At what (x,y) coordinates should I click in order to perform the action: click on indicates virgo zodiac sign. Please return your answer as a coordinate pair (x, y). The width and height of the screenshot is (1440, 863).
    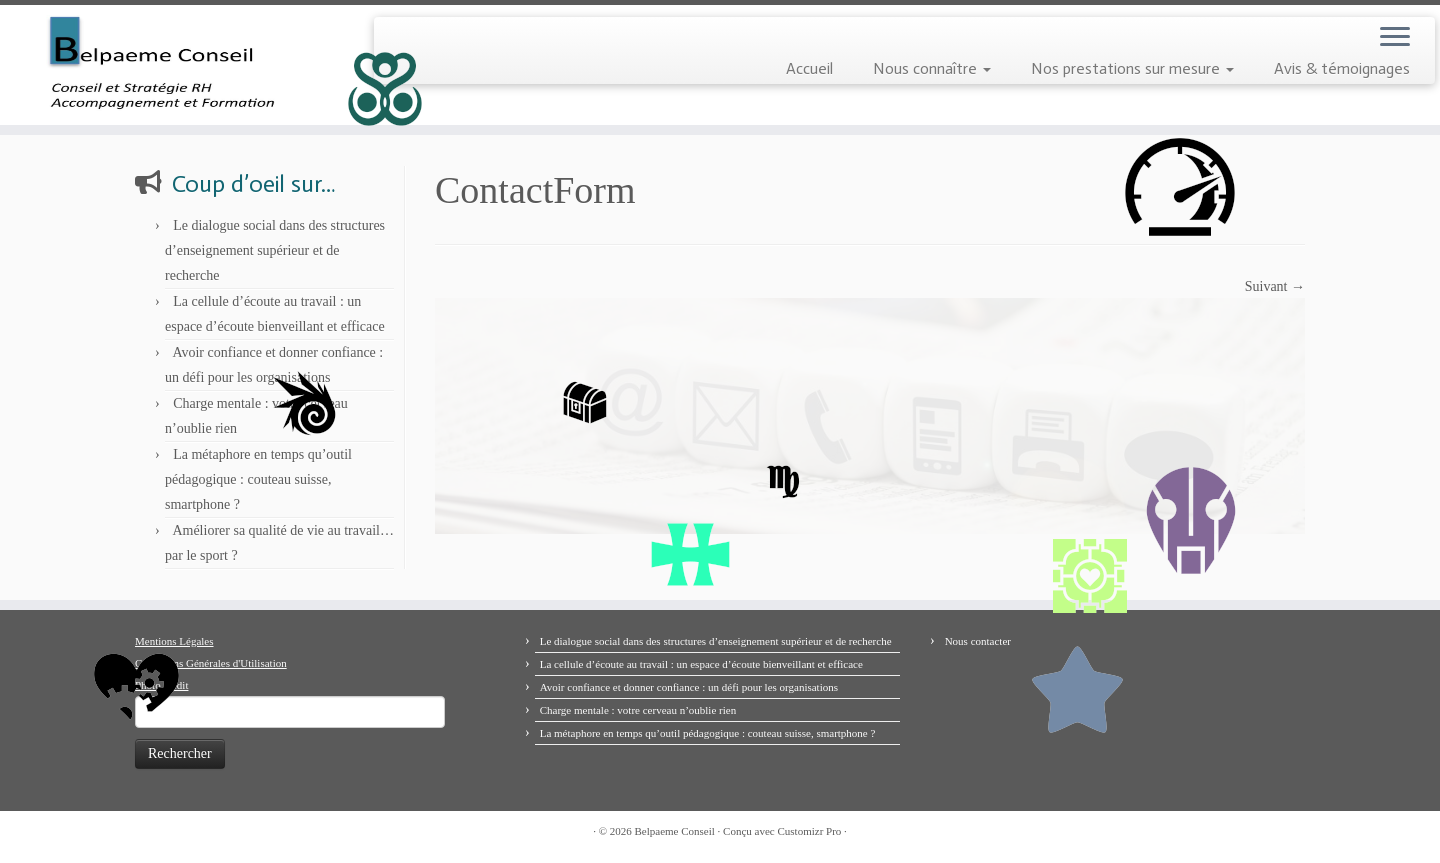
    Looking at the image, I should click on (783, 482).